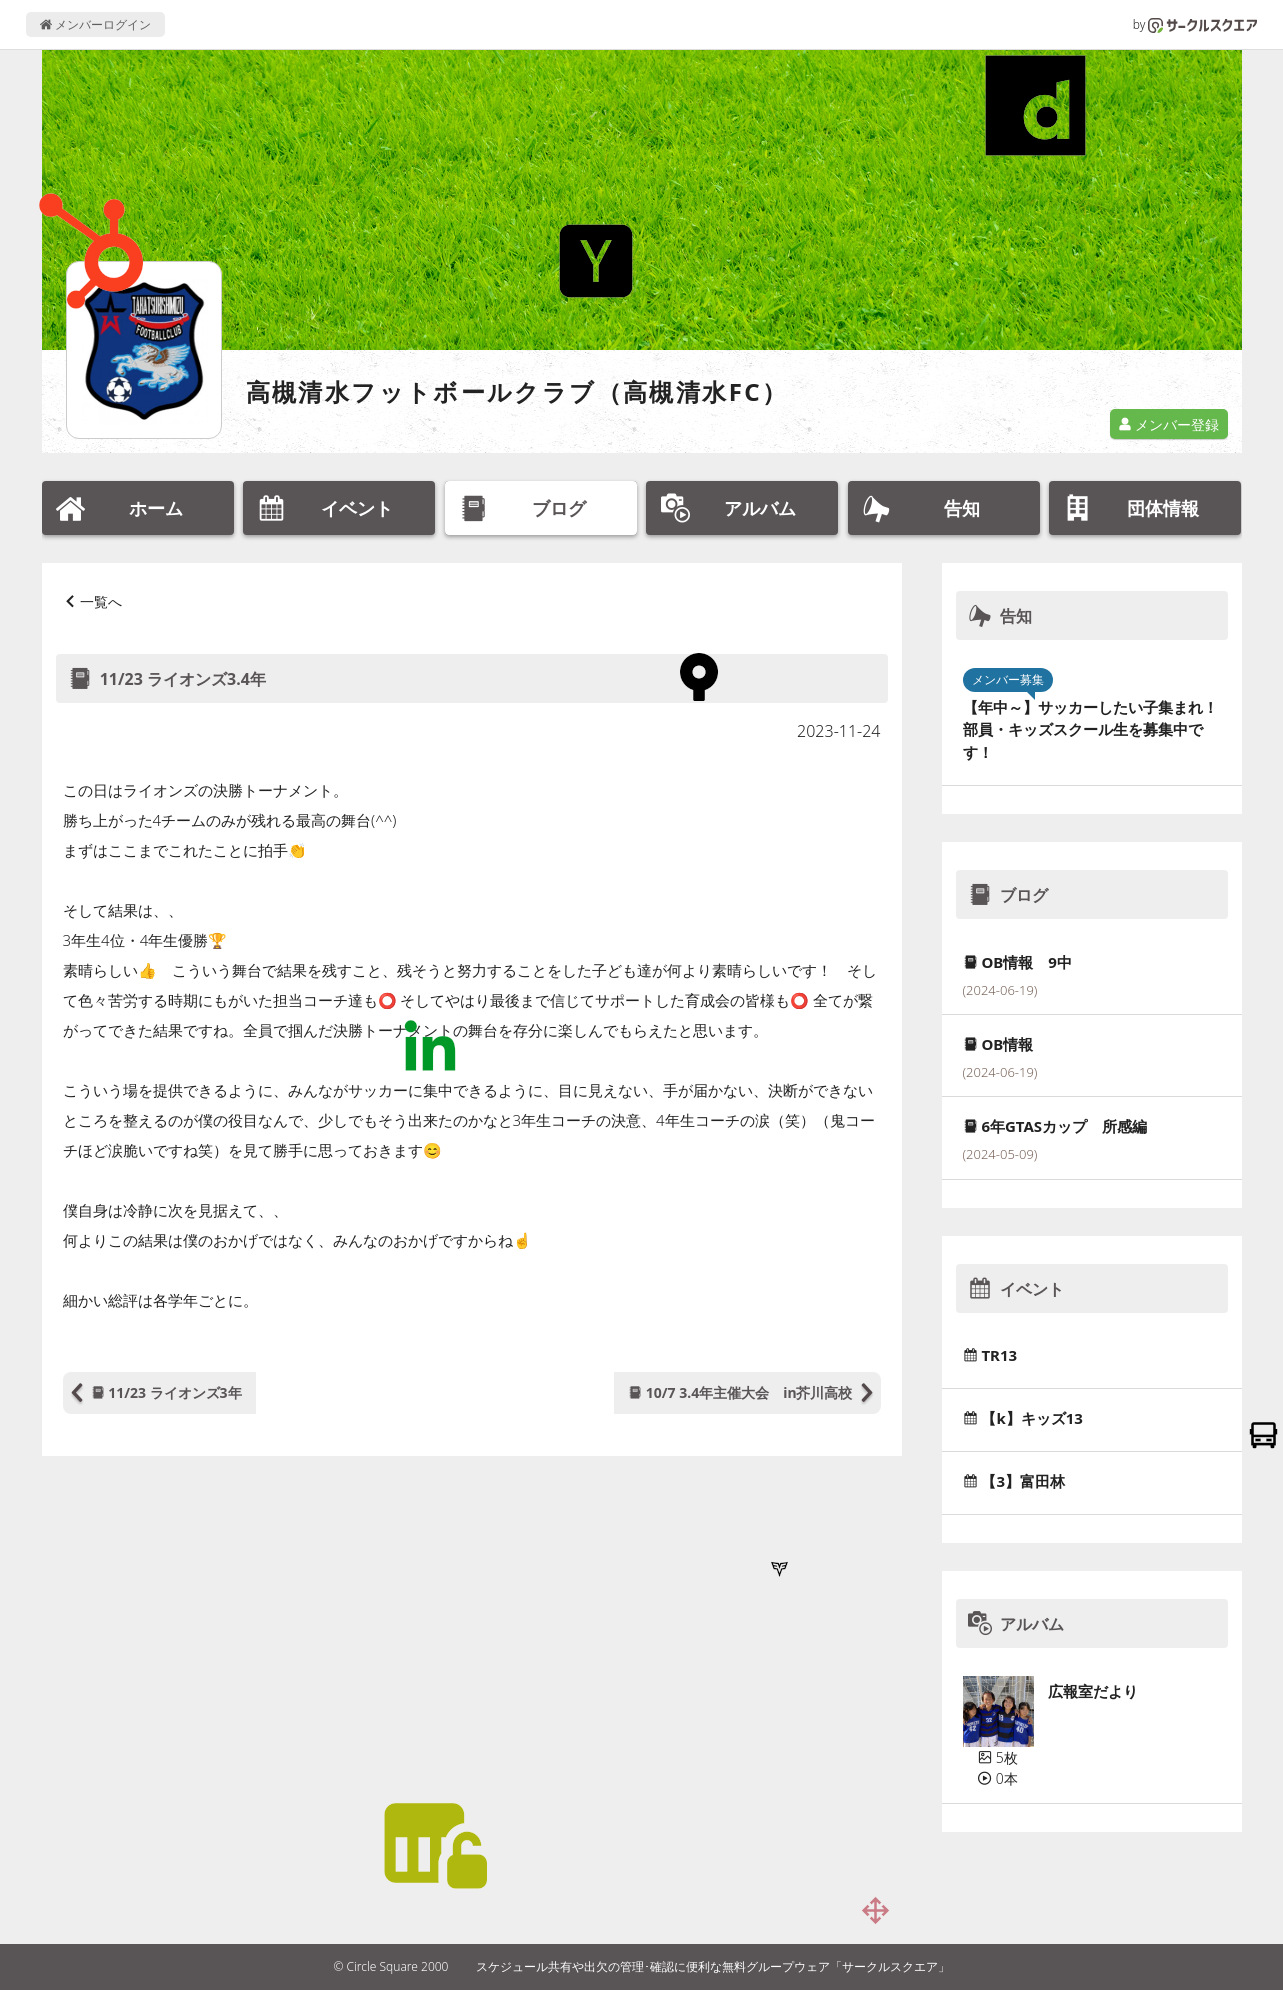 The image size is (1283, 1990). Describe the element at coordinates (430, 1843) in the screenshot. I see `unlock a row in a table or spreadsheet` at that location.